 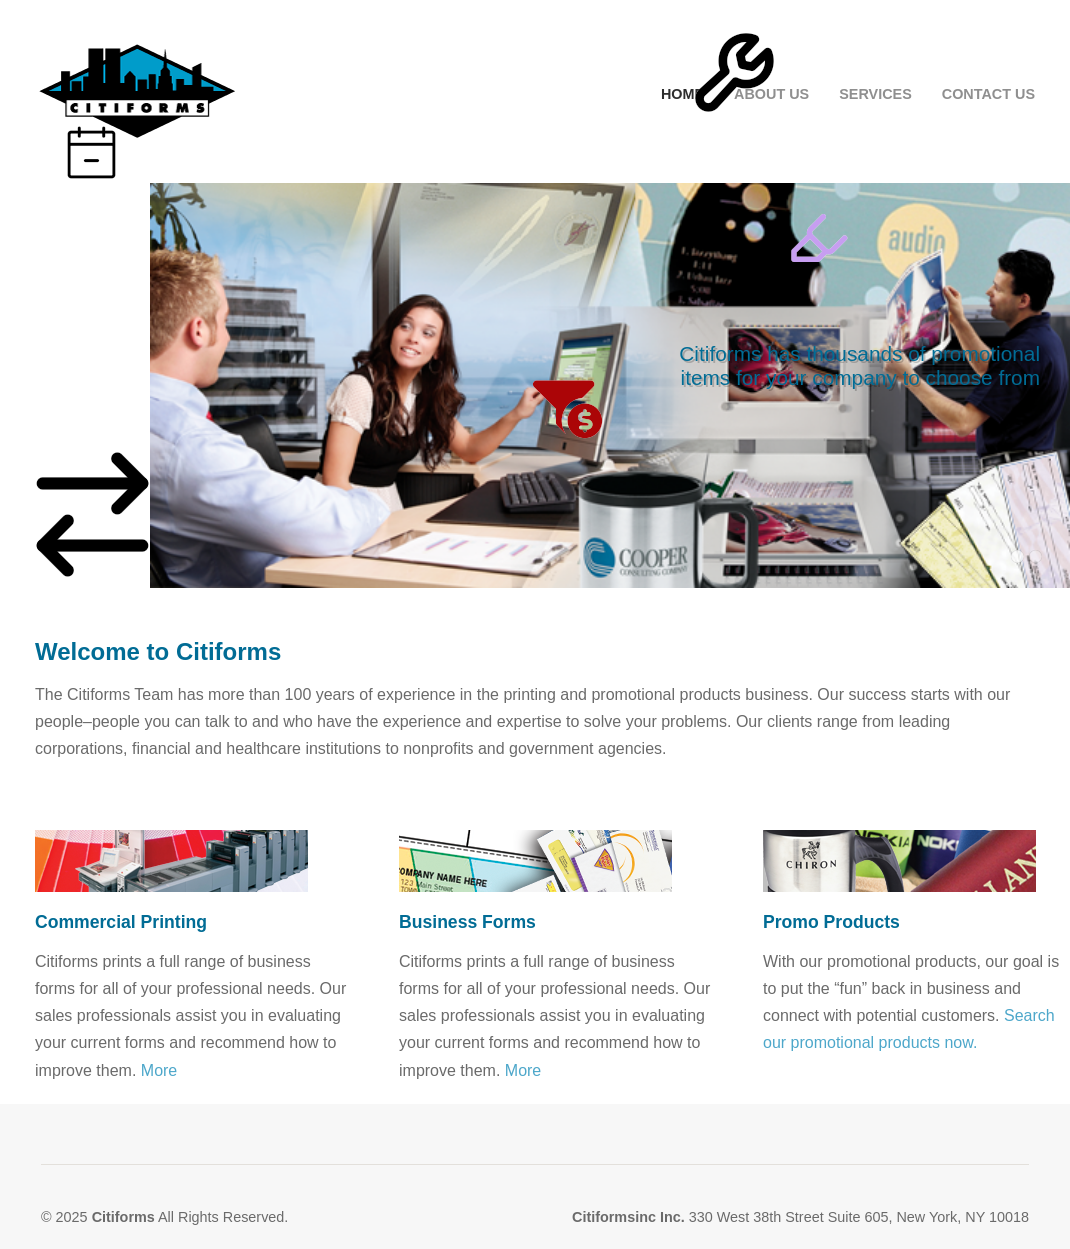 I want to click on filter sales or revenue data, so click(x=567, y=403).